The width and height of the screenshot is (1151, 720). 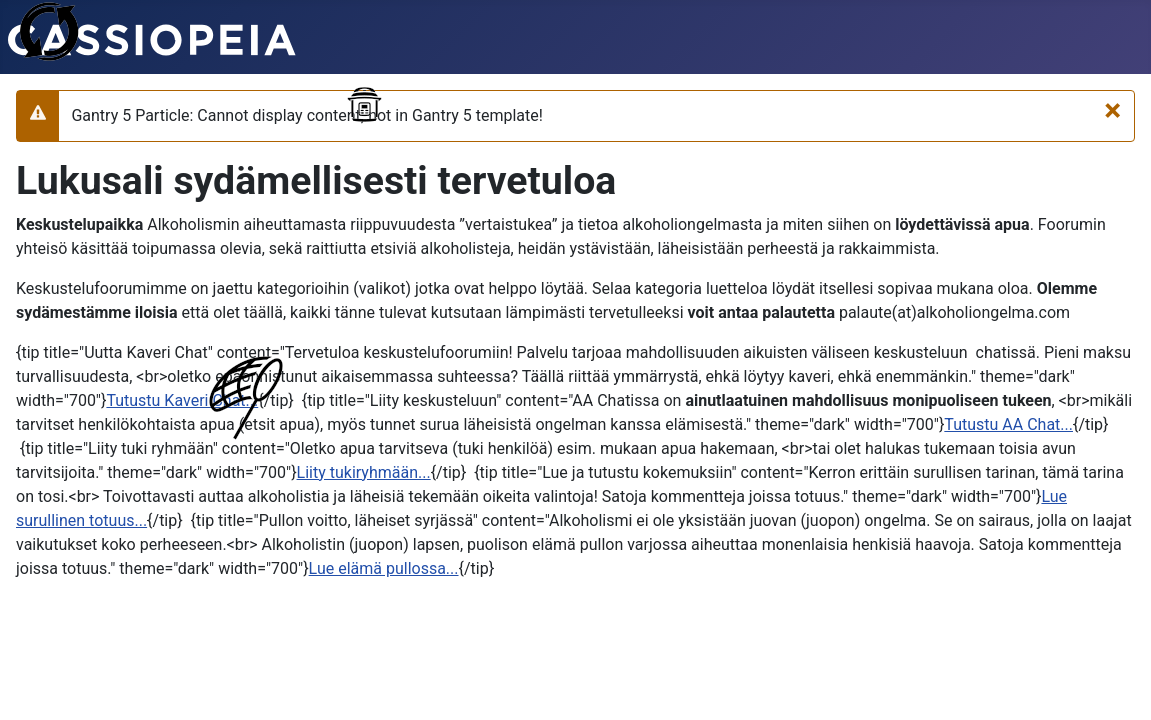 I want to click on catch bugs or insects in a game, so click(x=246, y=398).